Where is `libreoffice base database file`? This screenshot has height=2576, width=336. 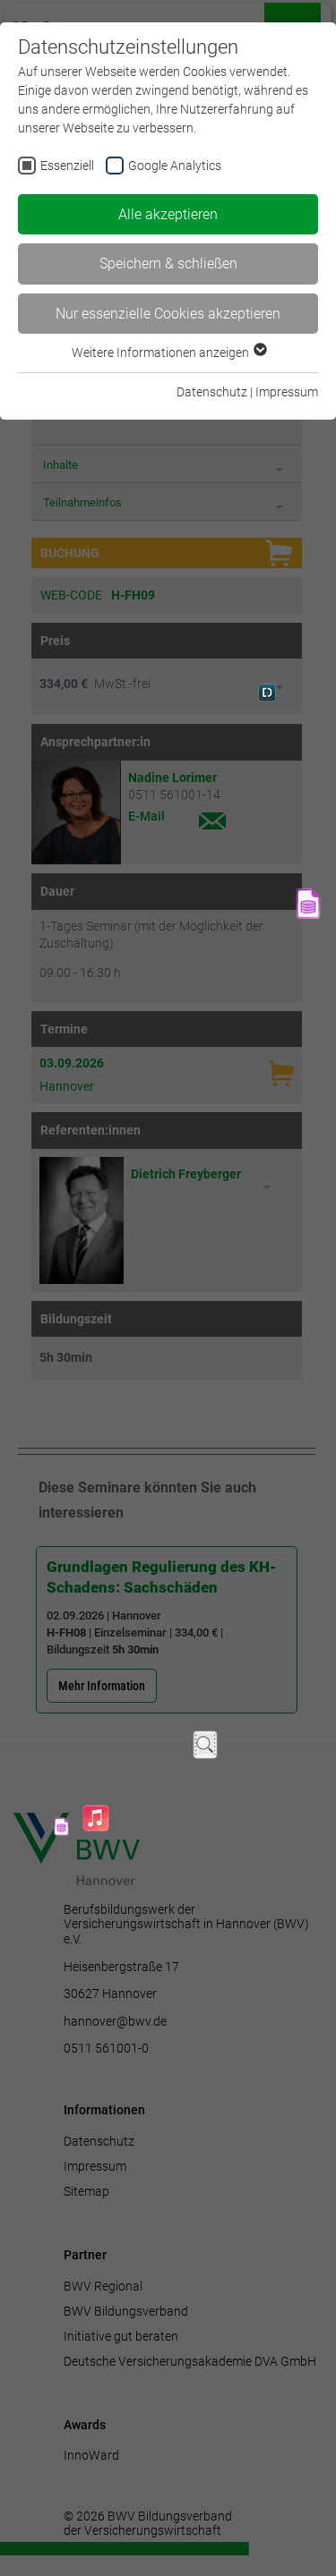 libreoffice base database file is located at coordinates (61, 1826).